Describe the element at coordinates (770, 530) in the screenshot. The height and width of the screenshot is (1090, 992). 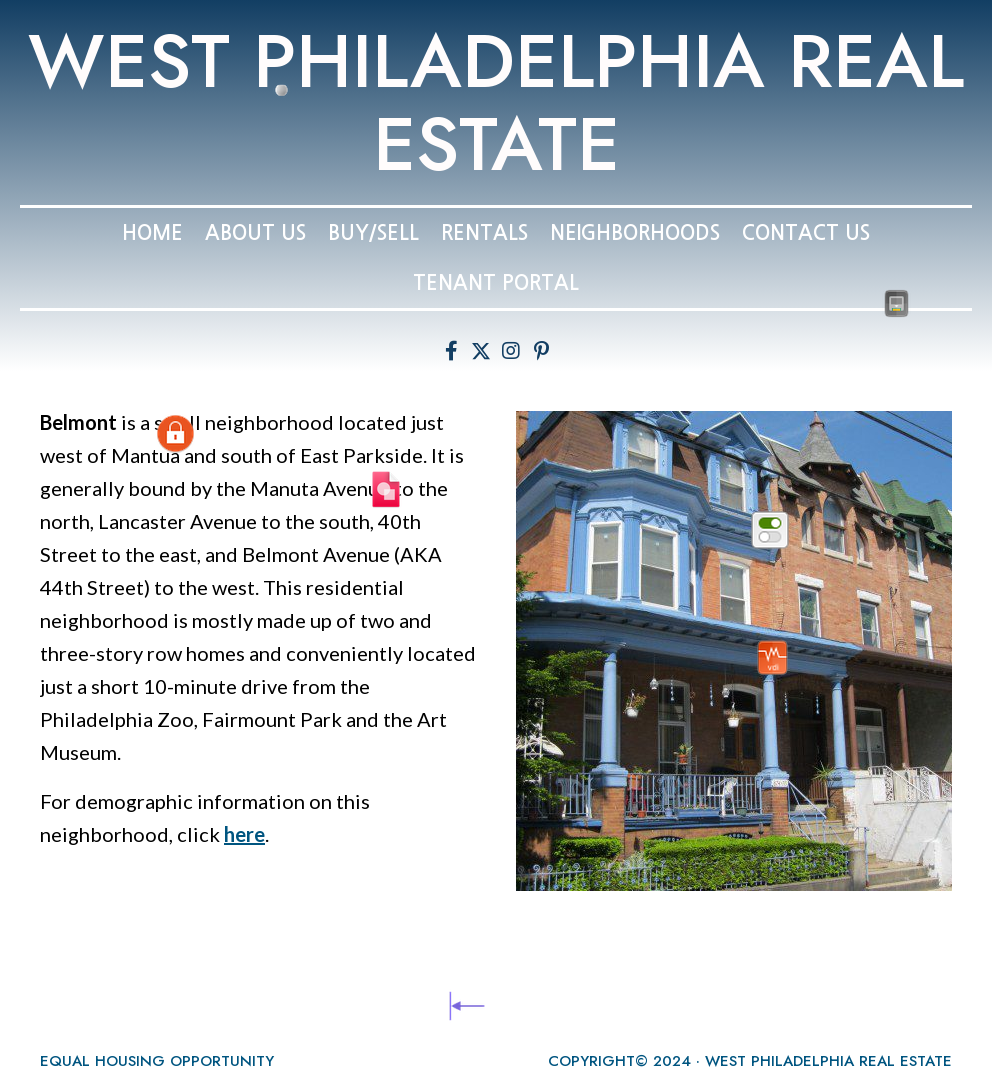
I see `open system tweaks or settings customization` at that location.